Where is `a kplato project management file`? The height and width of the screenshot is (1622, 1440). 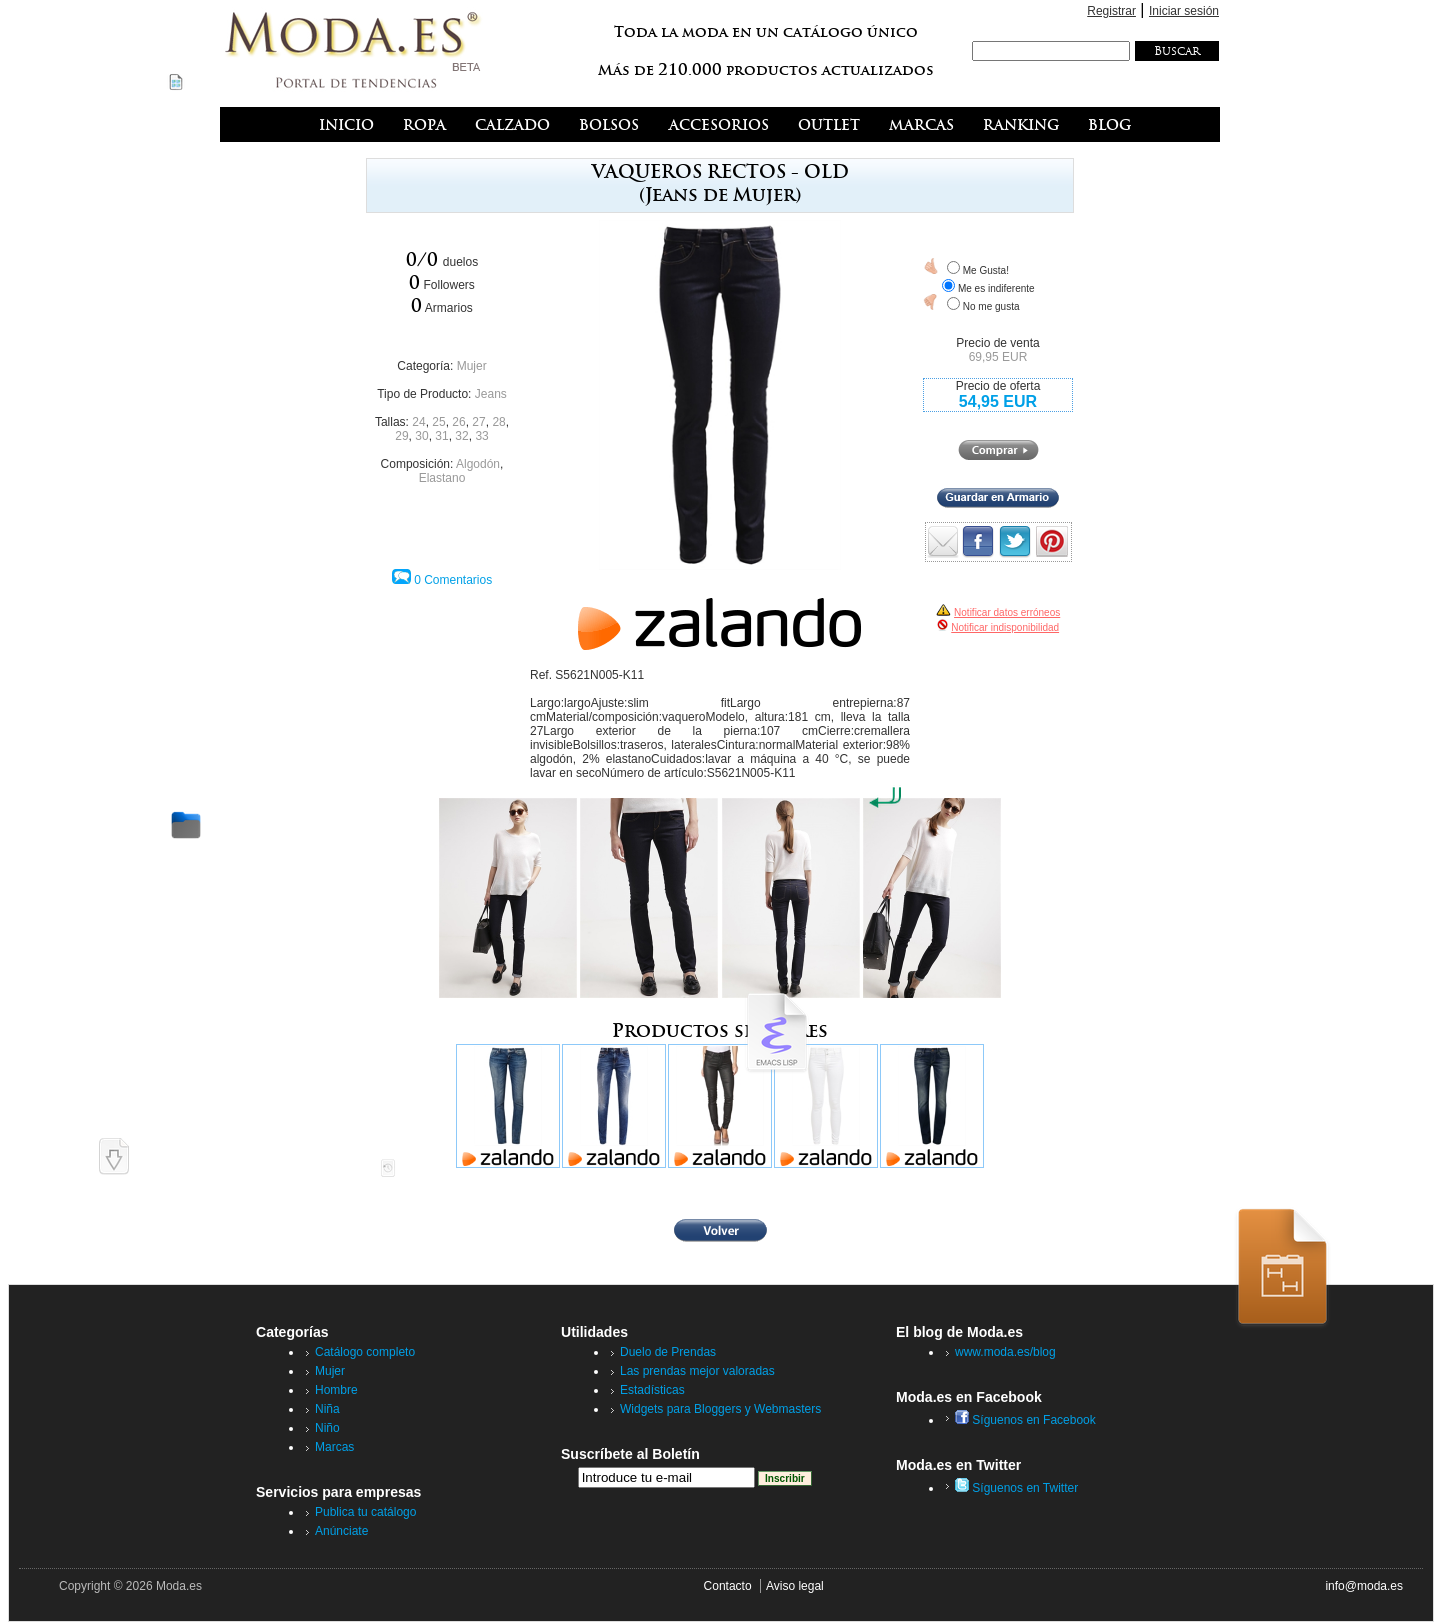 a kplato project management file is located at coordinates (1282, 1268).